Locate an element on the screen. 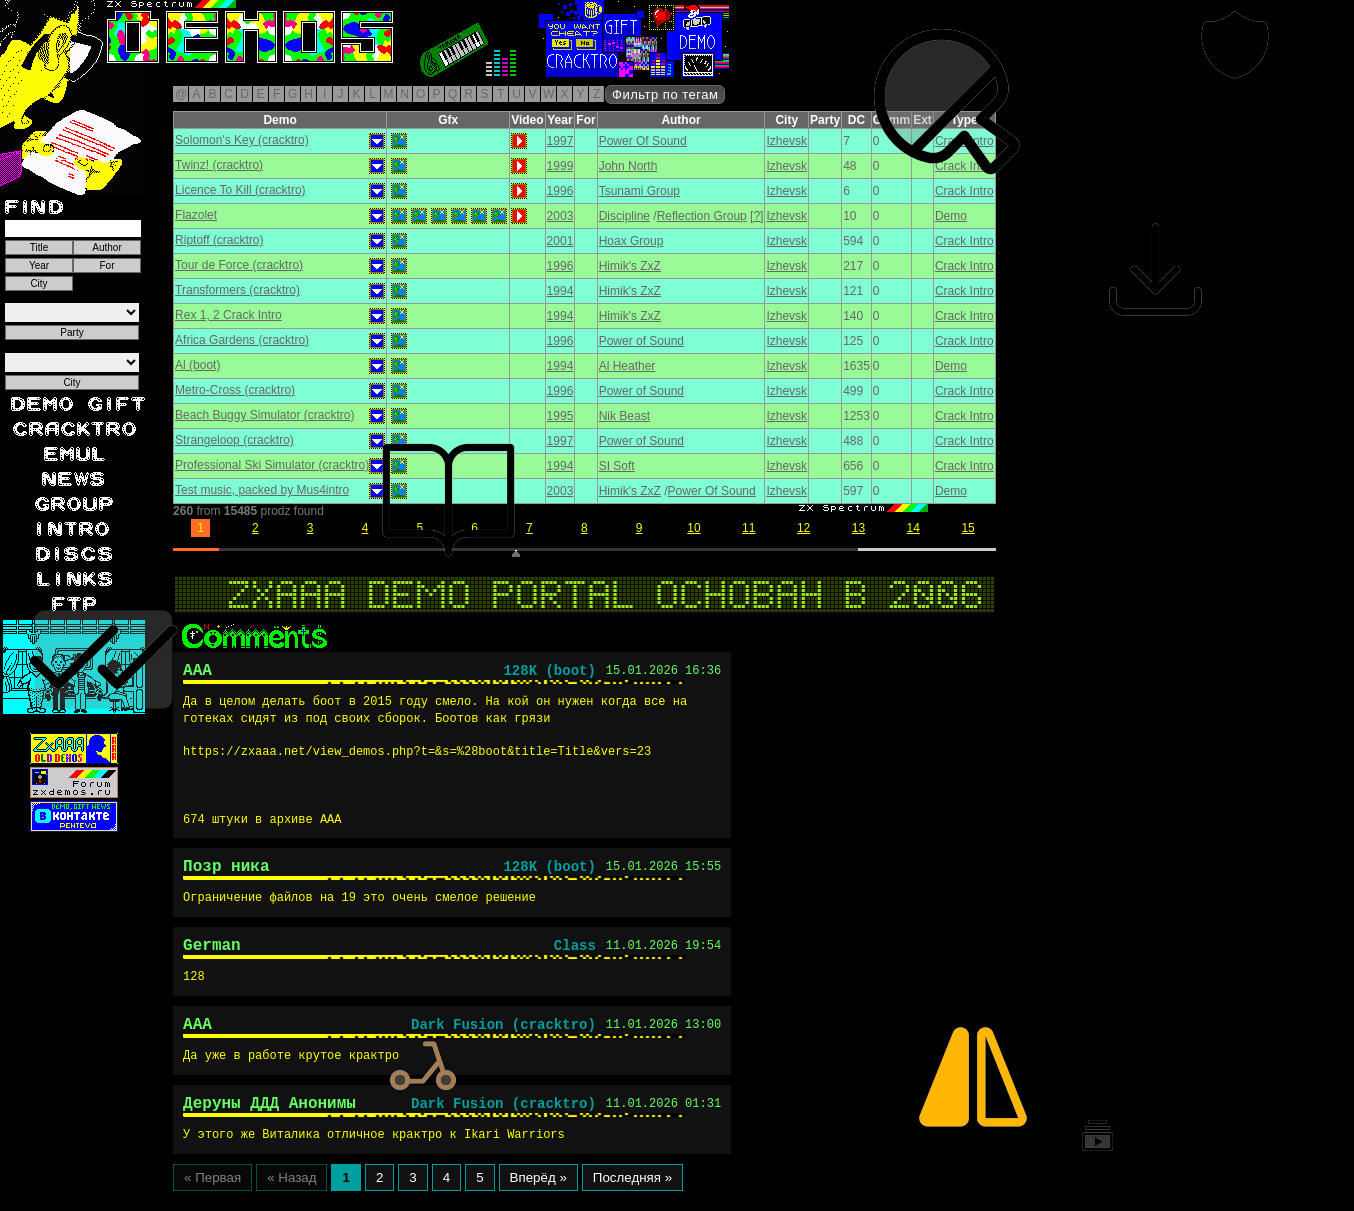 The width and height of the screenshot is (1354, 1211). access security settings is located at coordinates (1235, 45).